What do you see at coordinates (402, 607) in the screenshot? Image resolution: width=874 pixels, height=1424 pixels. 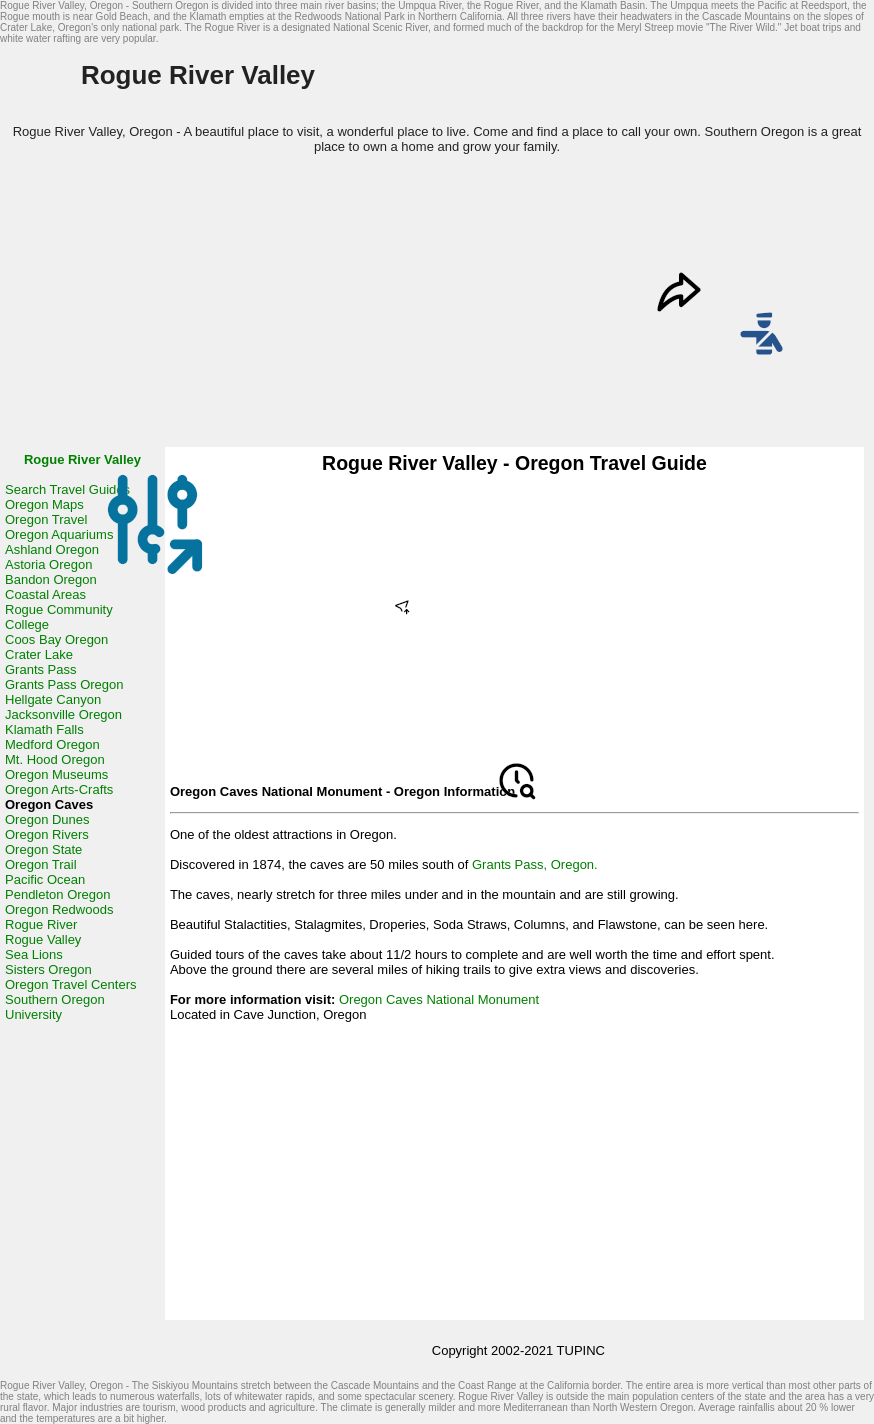 I see `upload or share your current location` at bounding box center [402, 607].